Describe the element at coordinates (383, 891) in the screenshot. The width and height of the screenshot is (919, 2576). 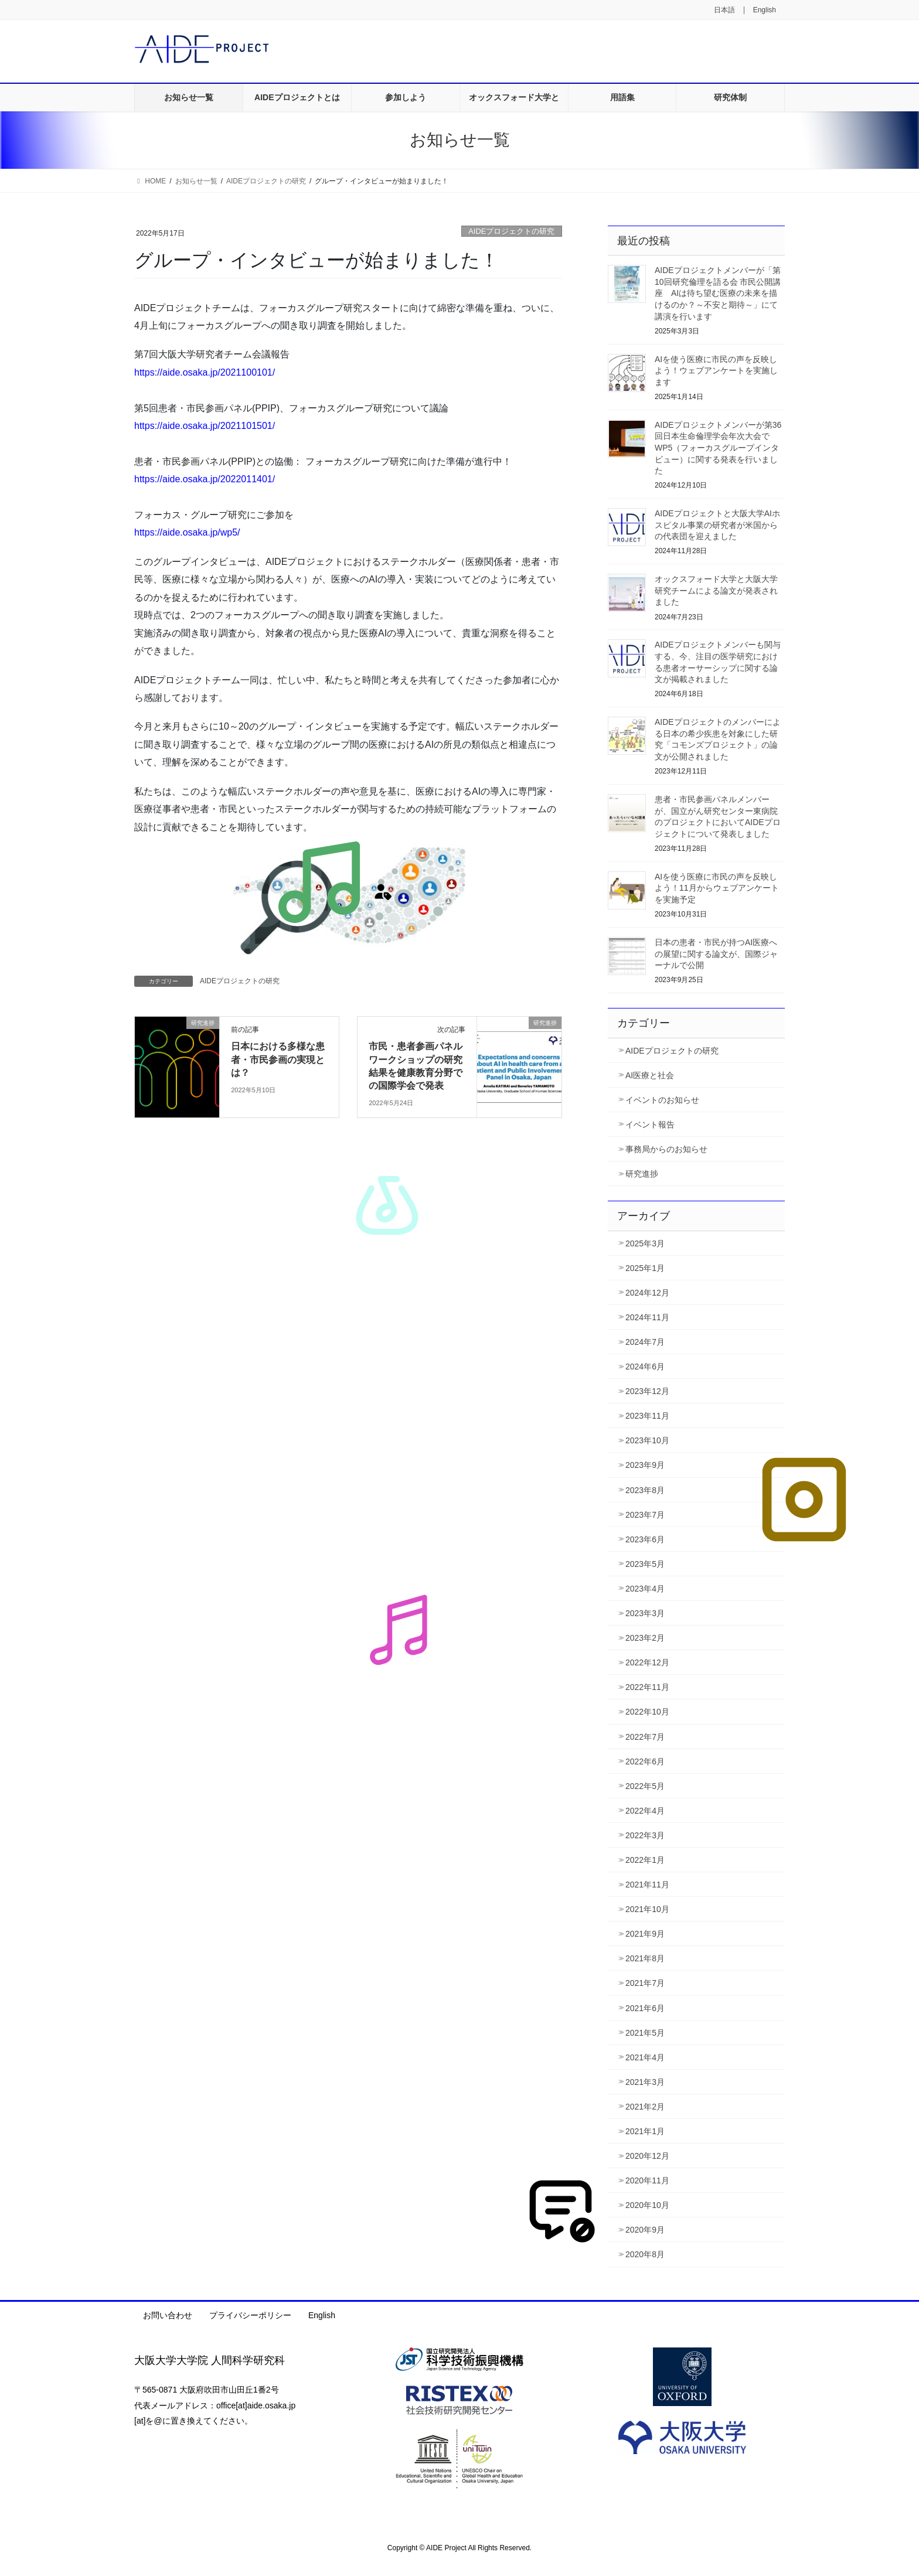
I see `tag or label a user profile` at that location.